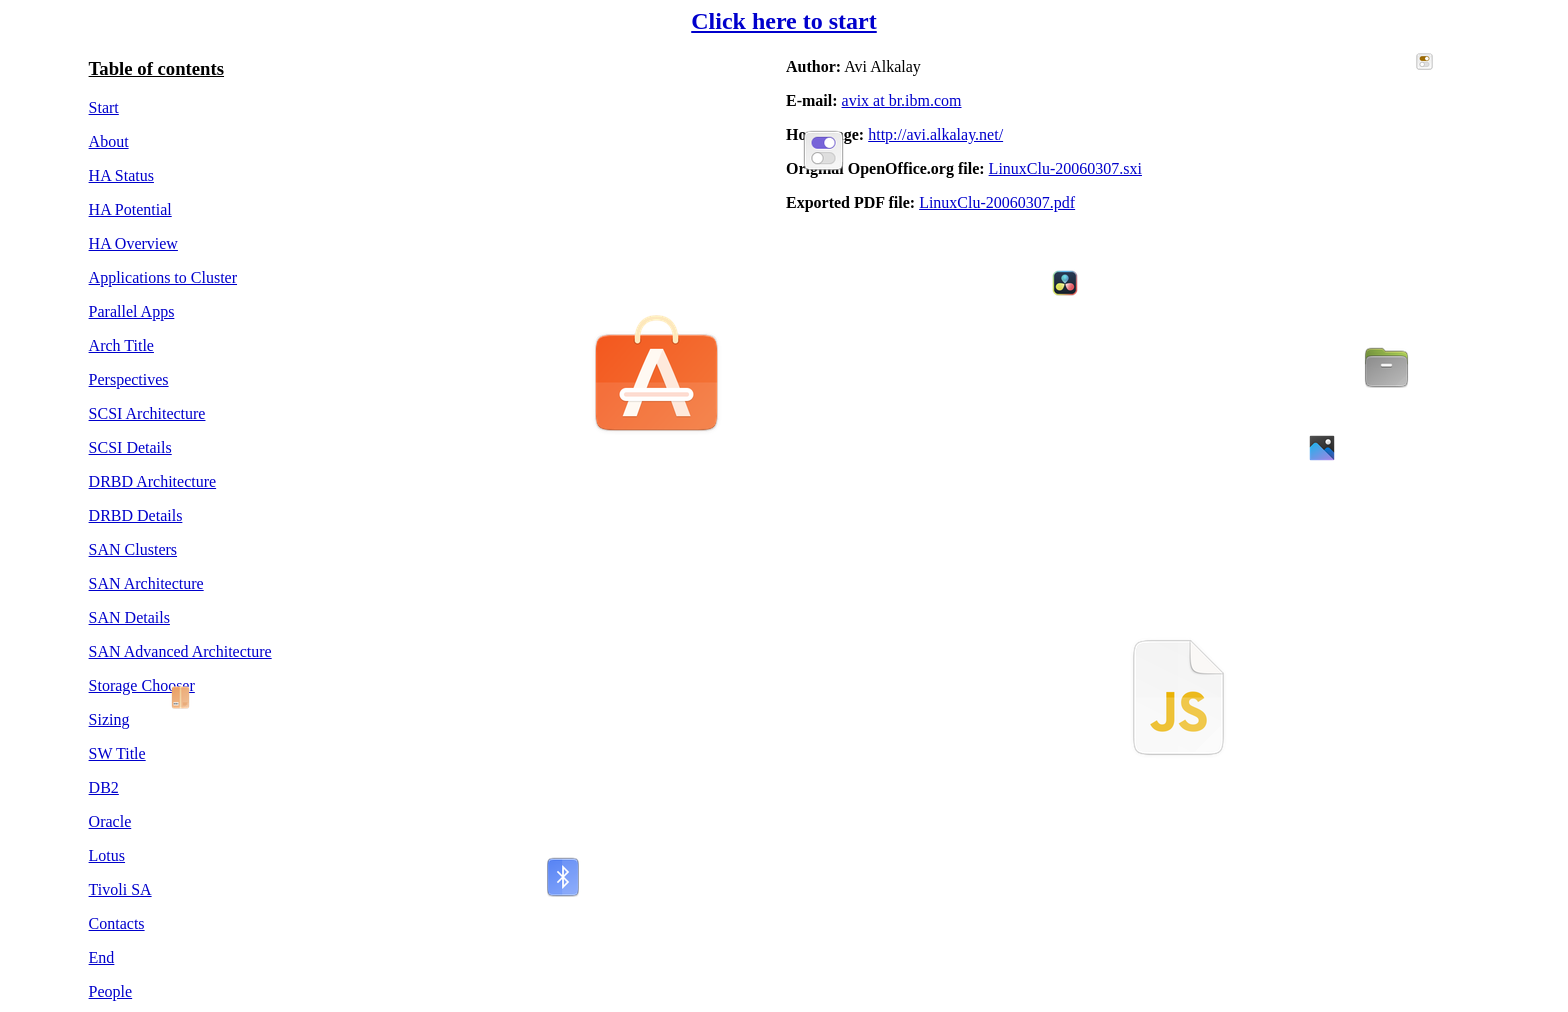 This screenshot has height=1012, width=1568. What do you see at coordinates (1424, 61) in the screenshot?
I see `open desktop preferences or settings` at bounding box center [1424, 61].